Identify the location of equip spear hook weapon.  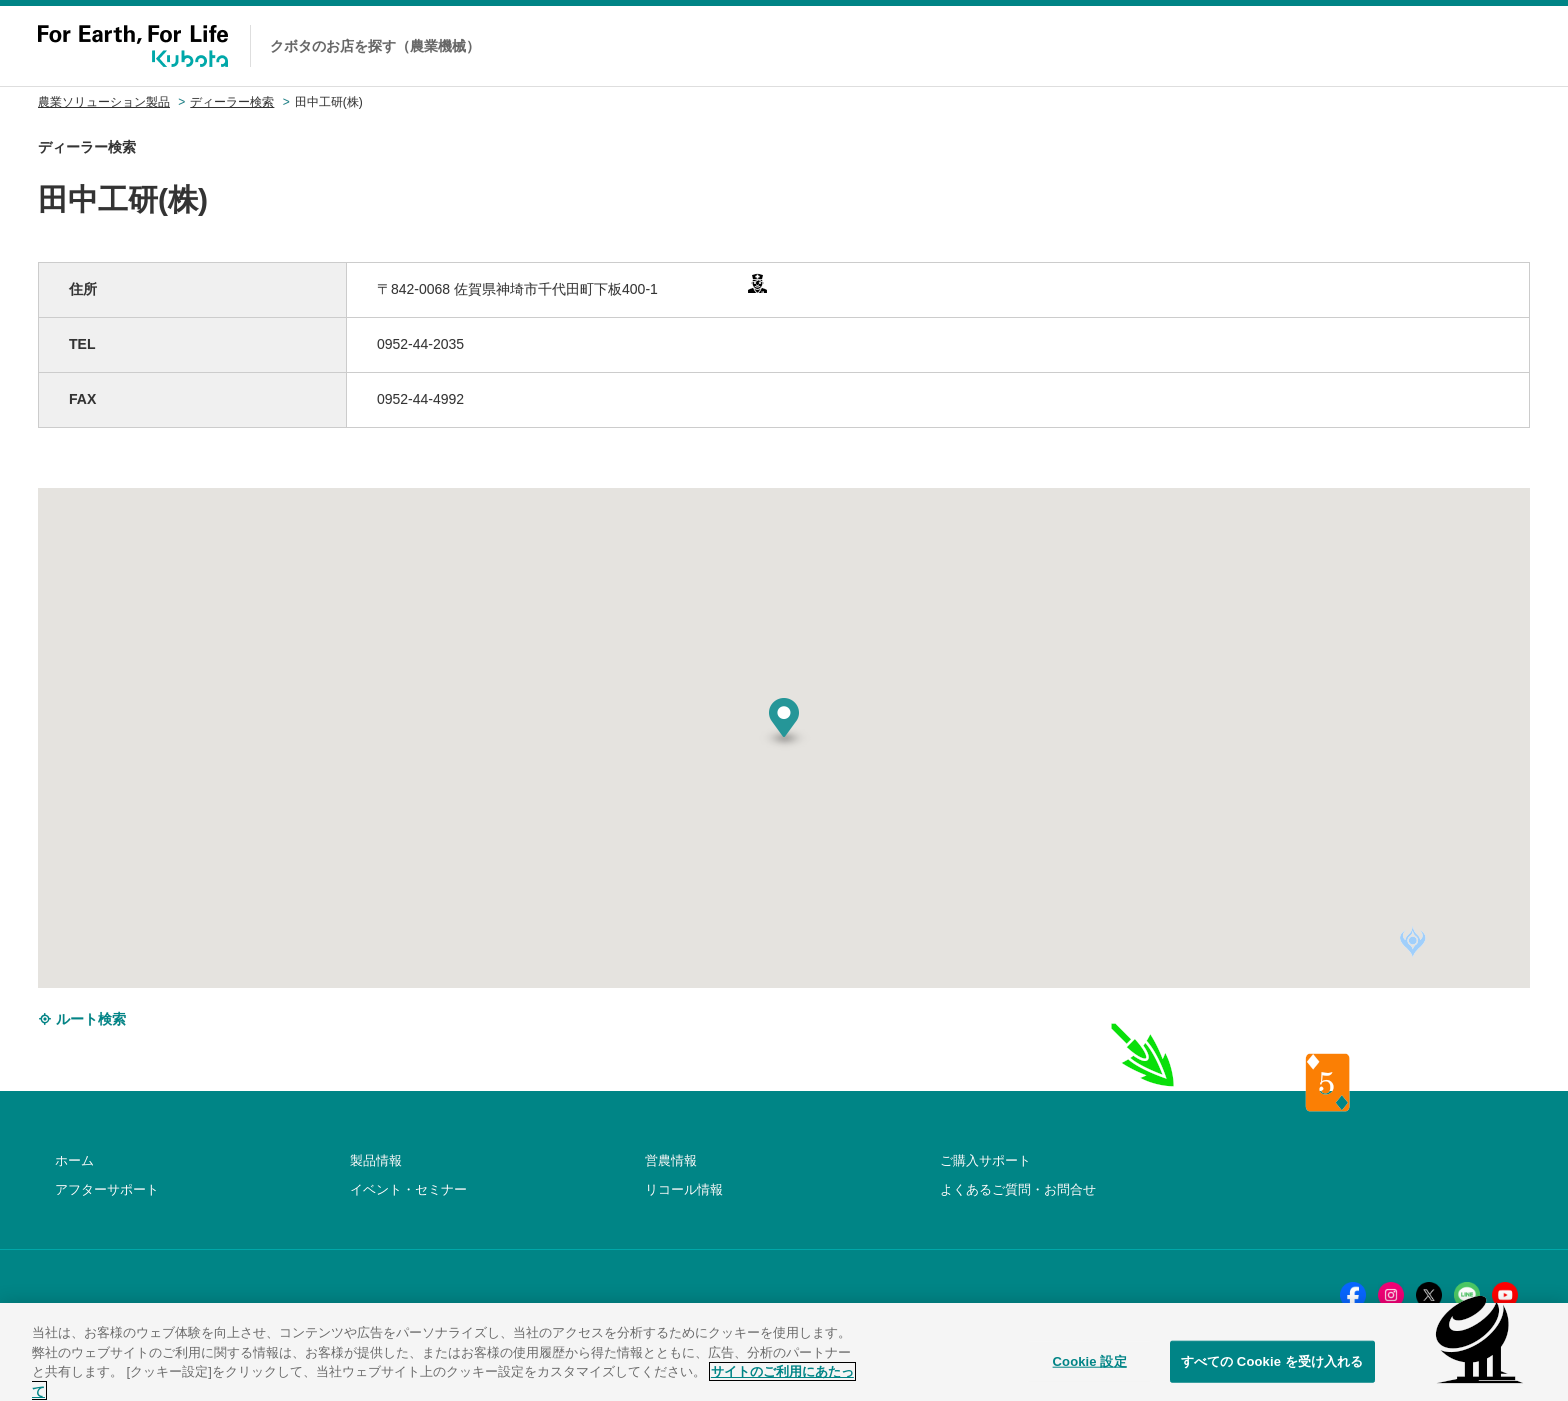
(1142, 1054).